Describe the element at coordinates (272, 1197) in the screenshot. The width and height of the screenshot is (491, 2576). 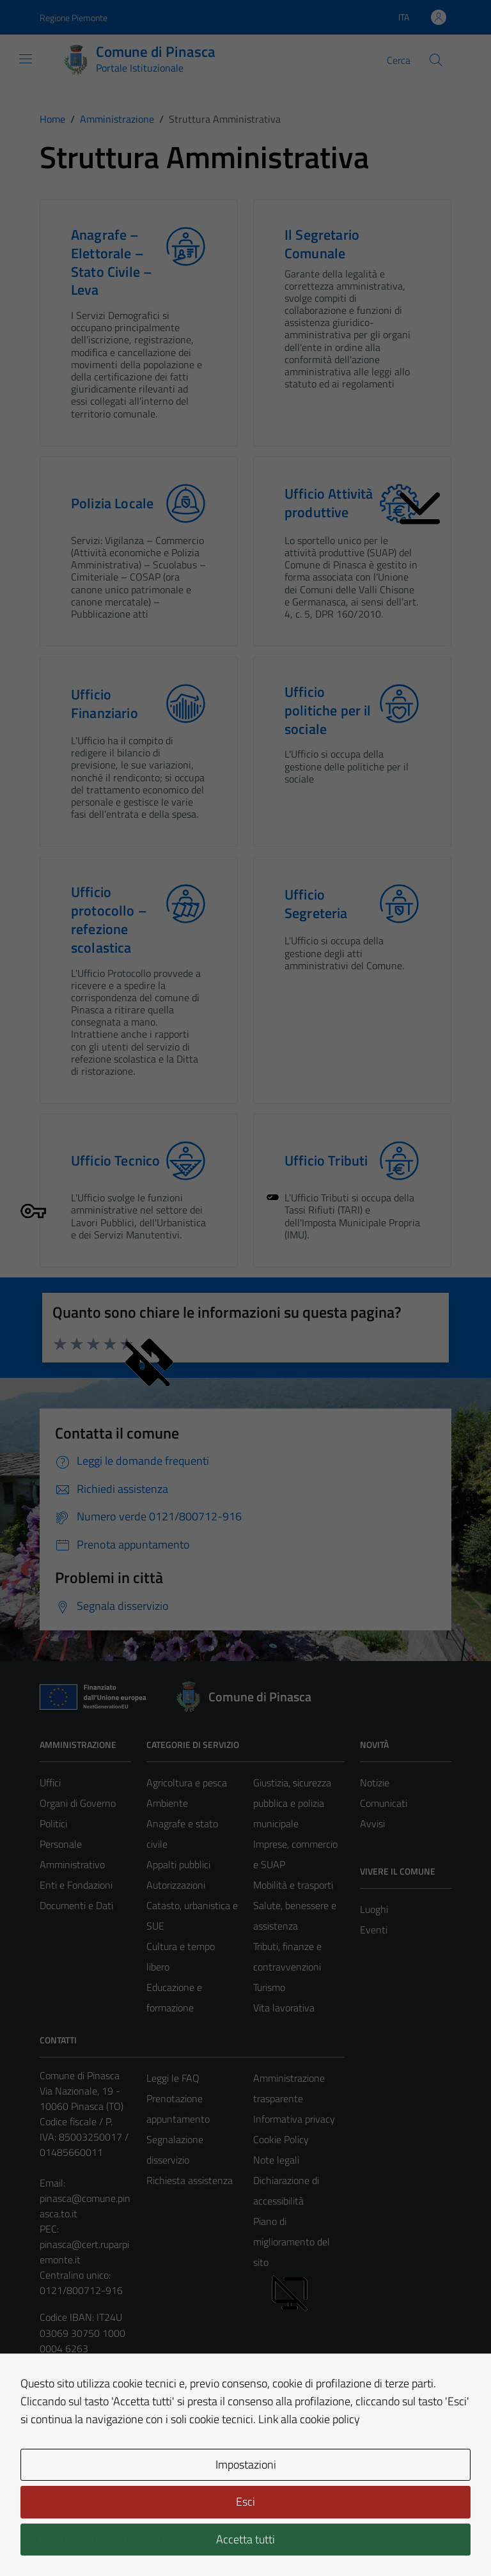
I see `toggle switch in the on or enabled state` at that location.